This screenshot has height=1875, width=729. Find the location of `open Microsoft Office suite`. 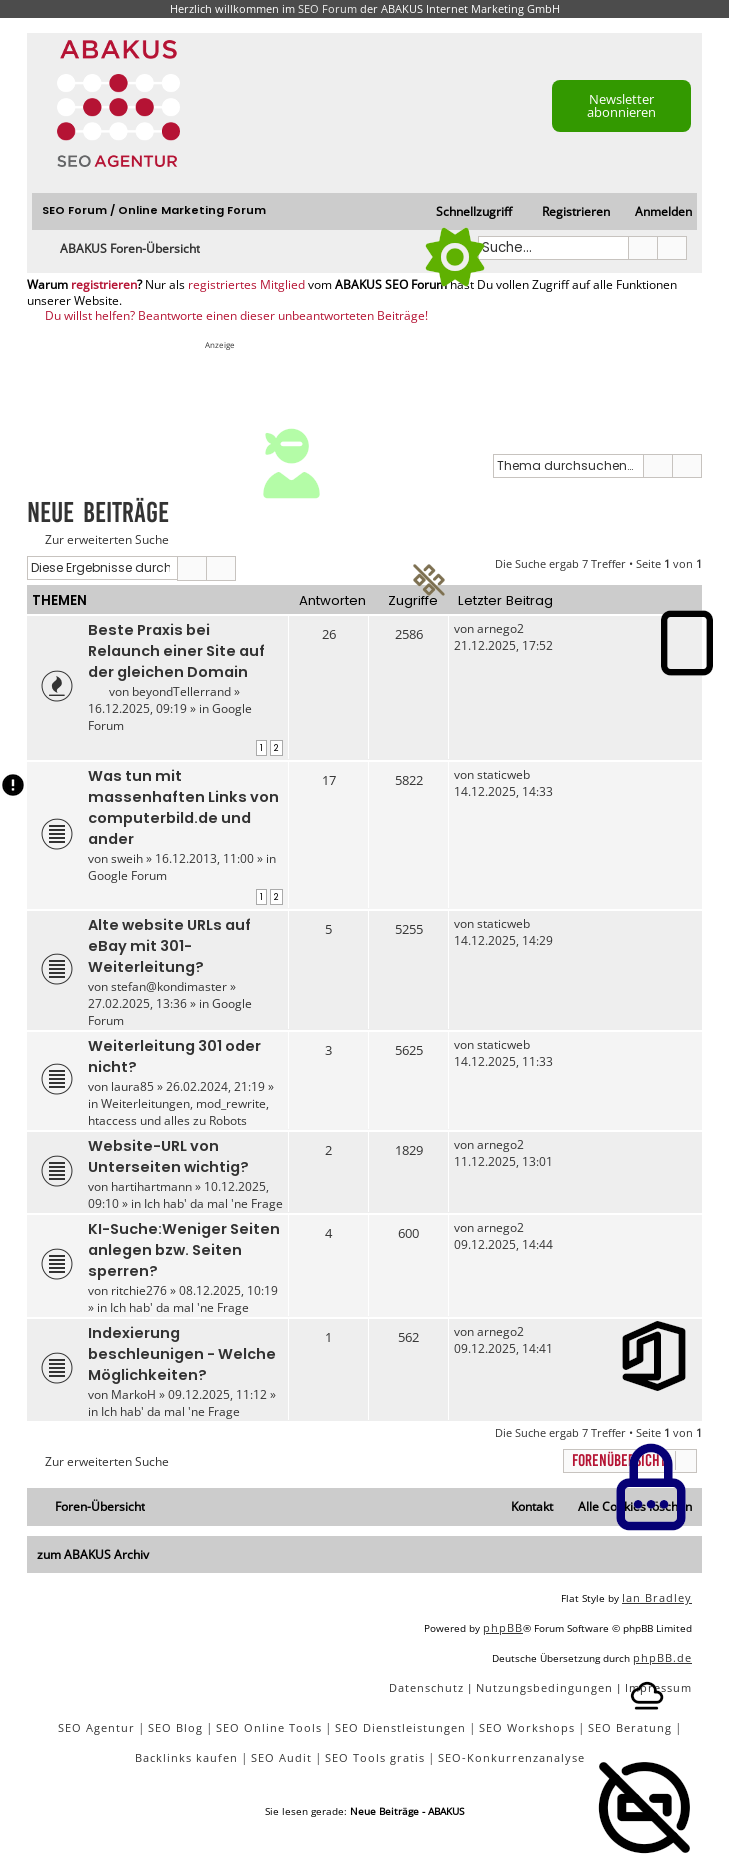

open Microsoft Office suite is located at coordinates (654, 1356).